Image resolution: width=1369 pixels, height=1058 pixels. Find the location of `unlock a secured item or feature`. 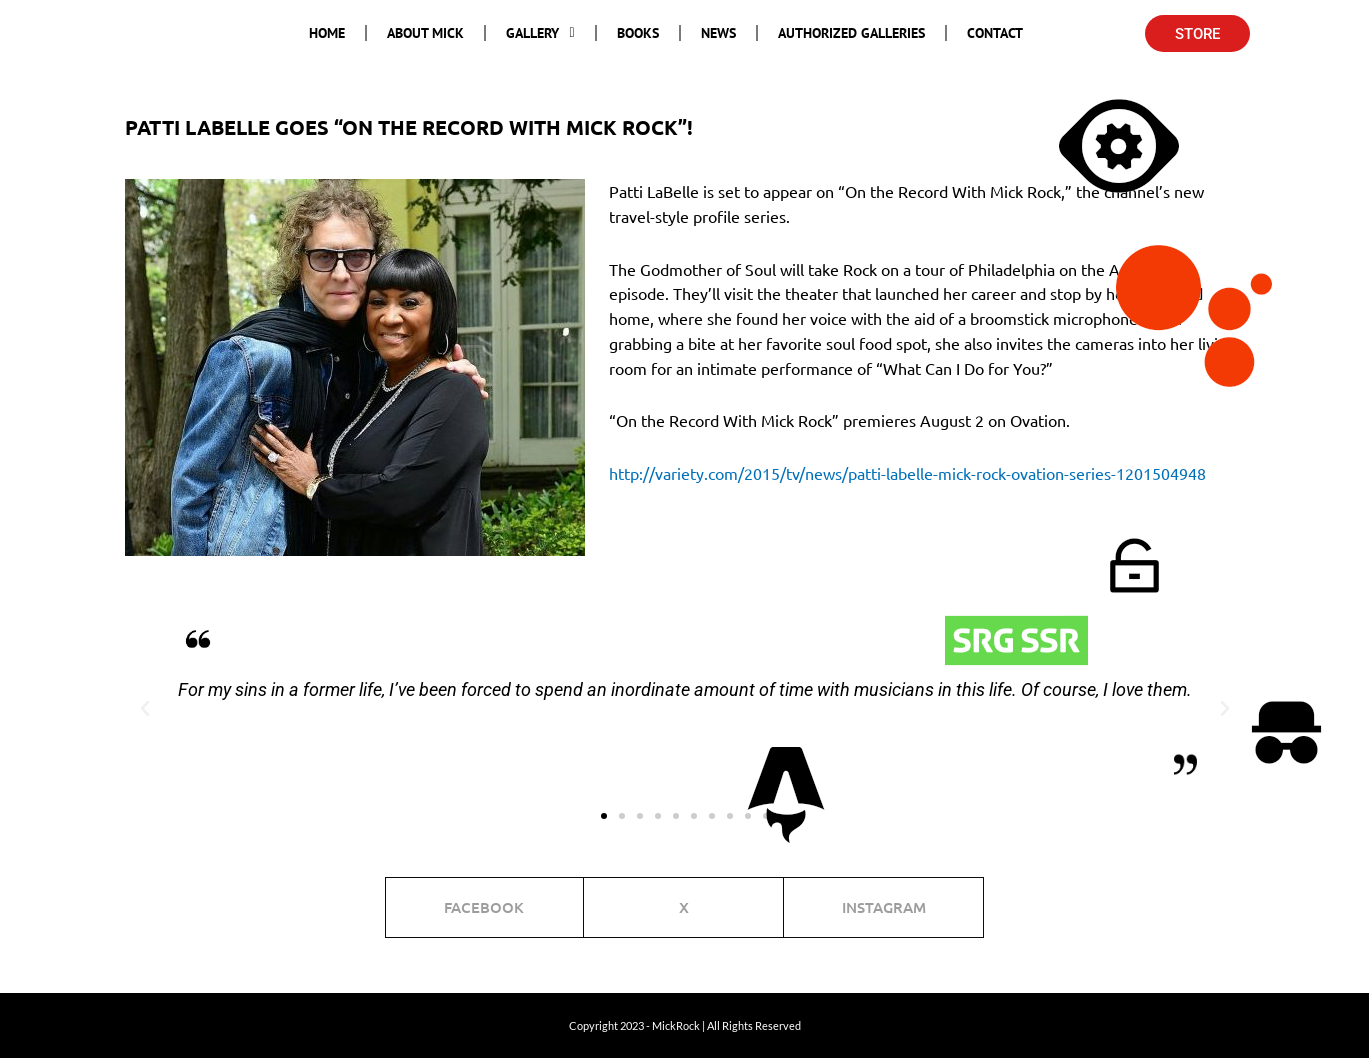

unlock a secured item or feature is located at coordinates (1134, 565).